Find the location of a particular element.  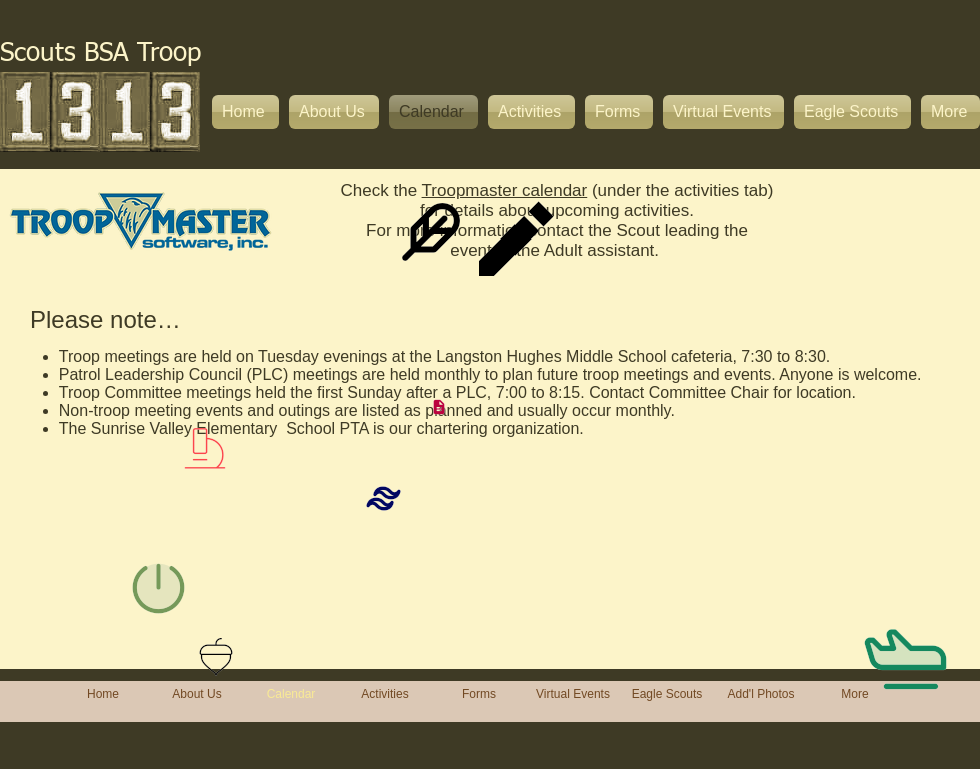

compose a new post or message is located at coordinates (430, 233).